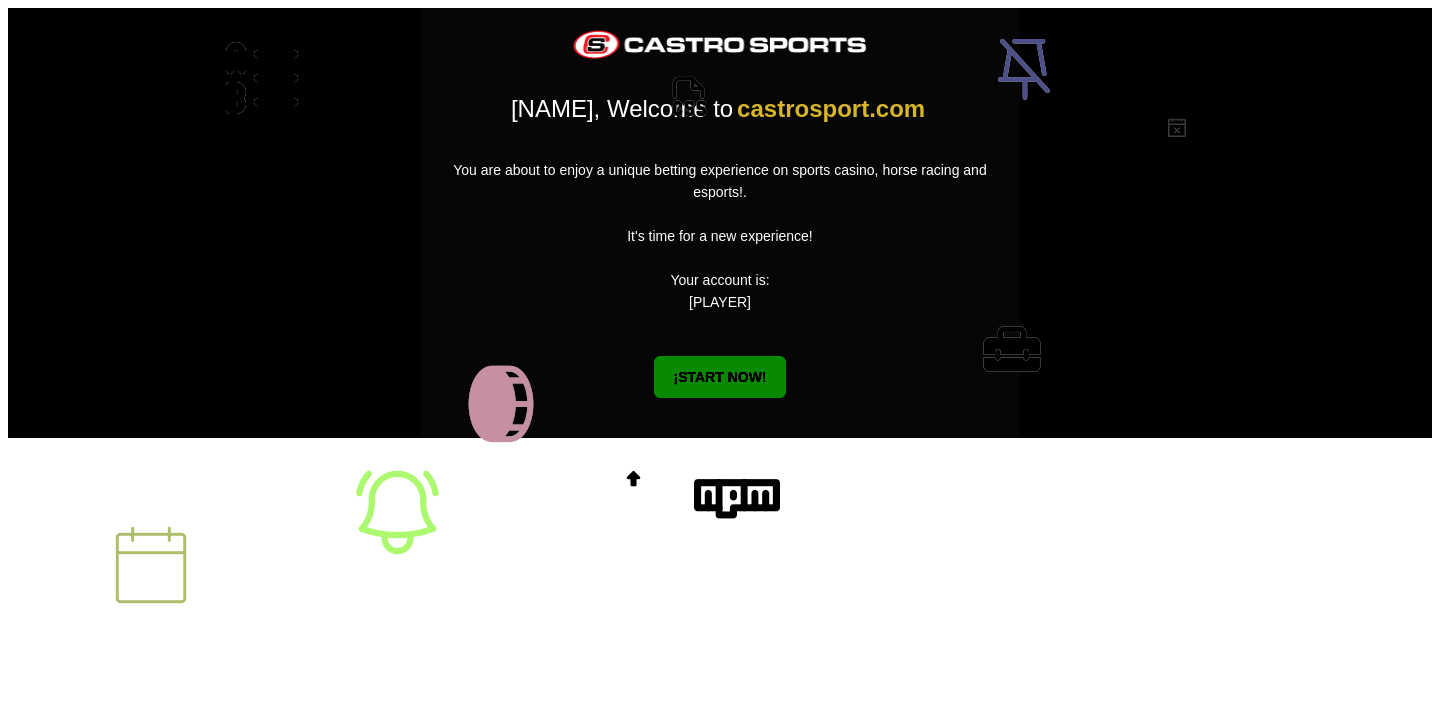 Image resolution: width=1440 pixels, height=720 pixels. Describe the element at coordinates (262, 78) in the screenshot. I see `toggle alphabetical list view` at that location.